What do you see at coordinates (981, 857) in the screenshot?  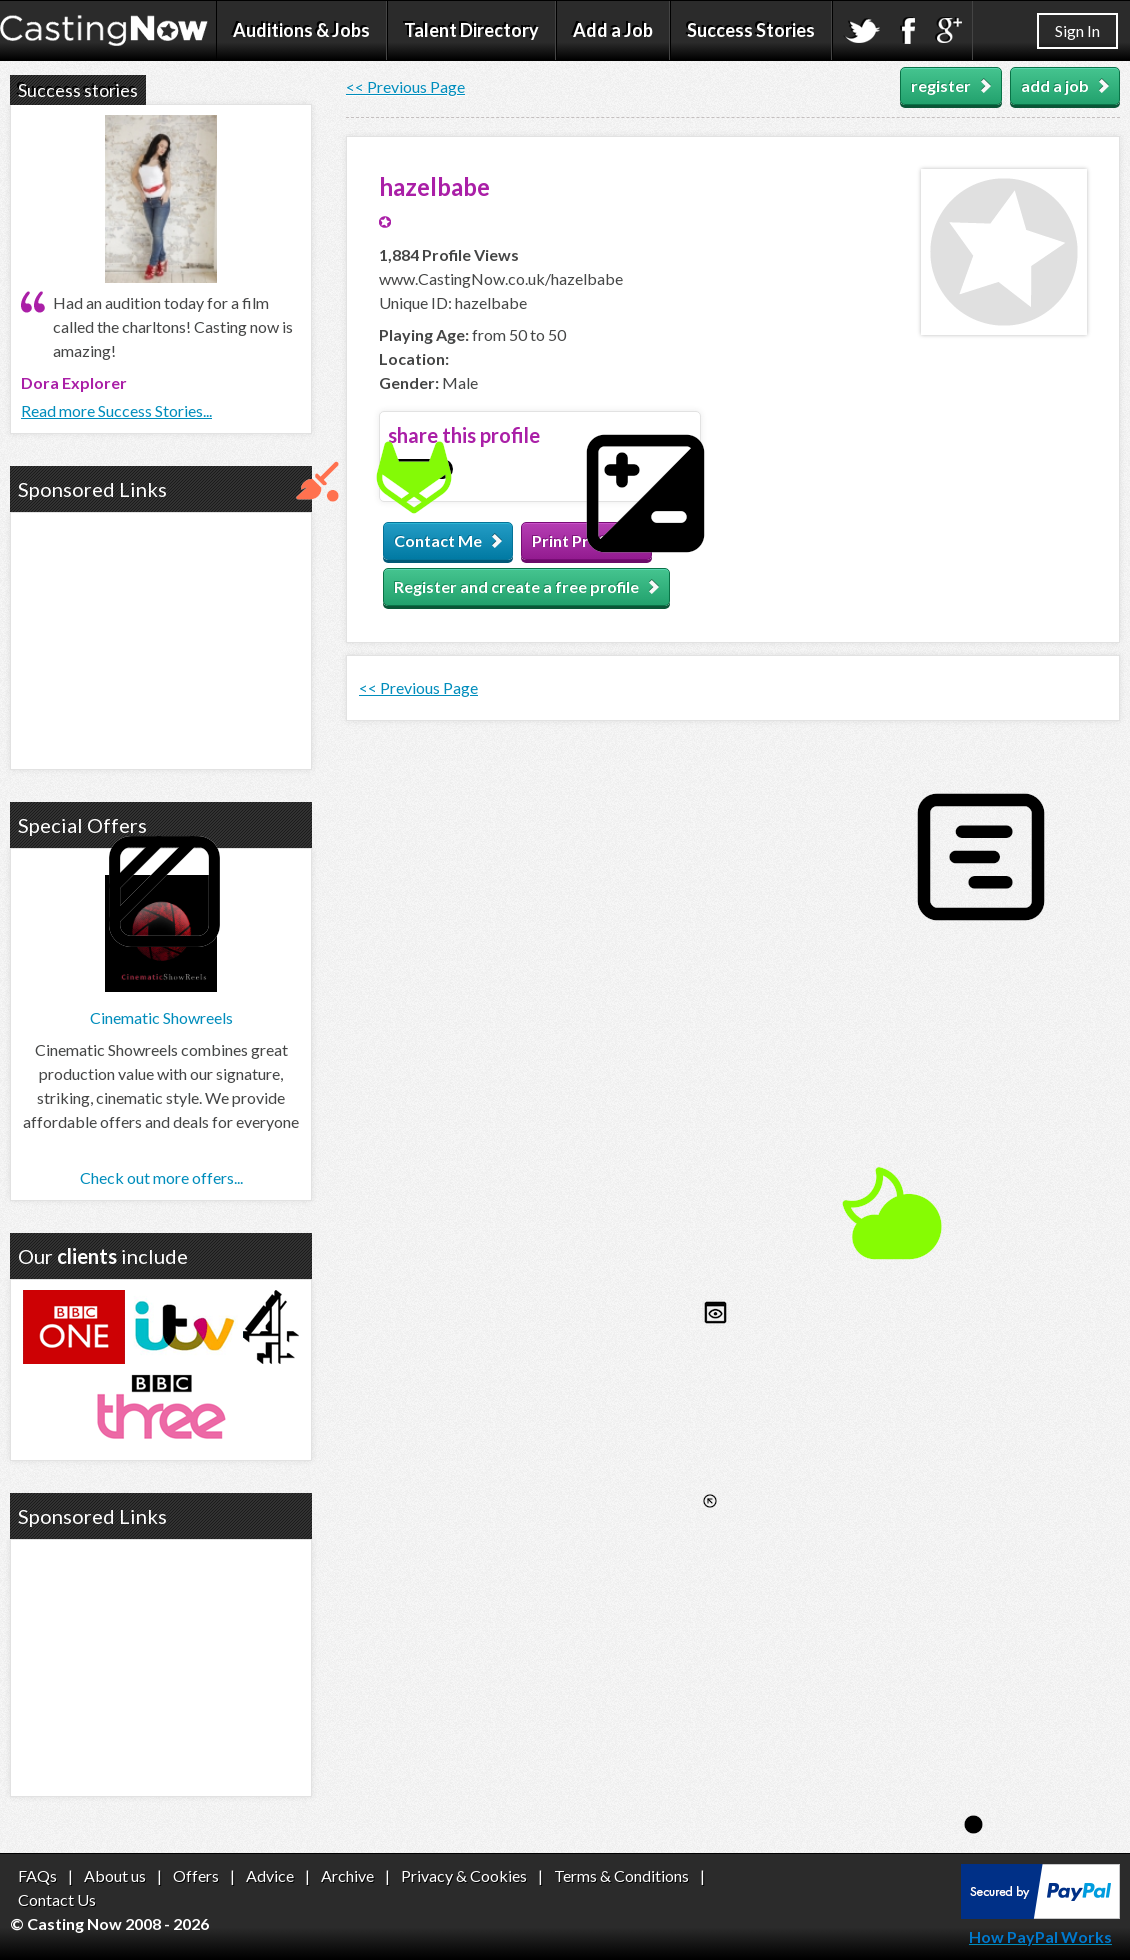 I see `view gantt chart or project timeline` at bounding box center [981, 857].